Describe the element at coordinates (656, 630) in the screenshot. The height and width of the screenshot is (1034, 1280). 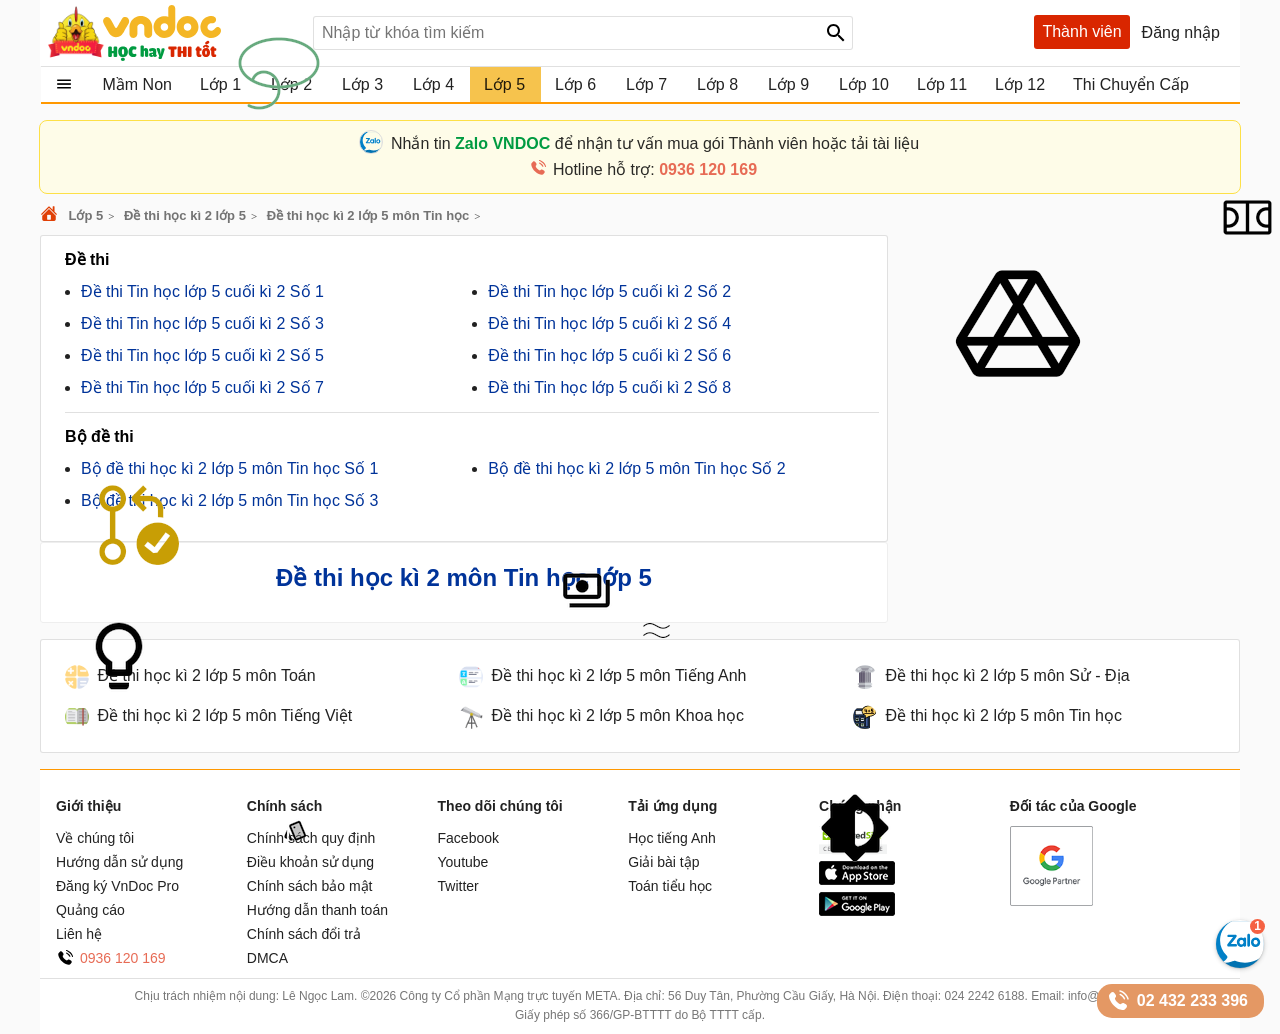
I see `indicates approximate or estimated value` at that location.